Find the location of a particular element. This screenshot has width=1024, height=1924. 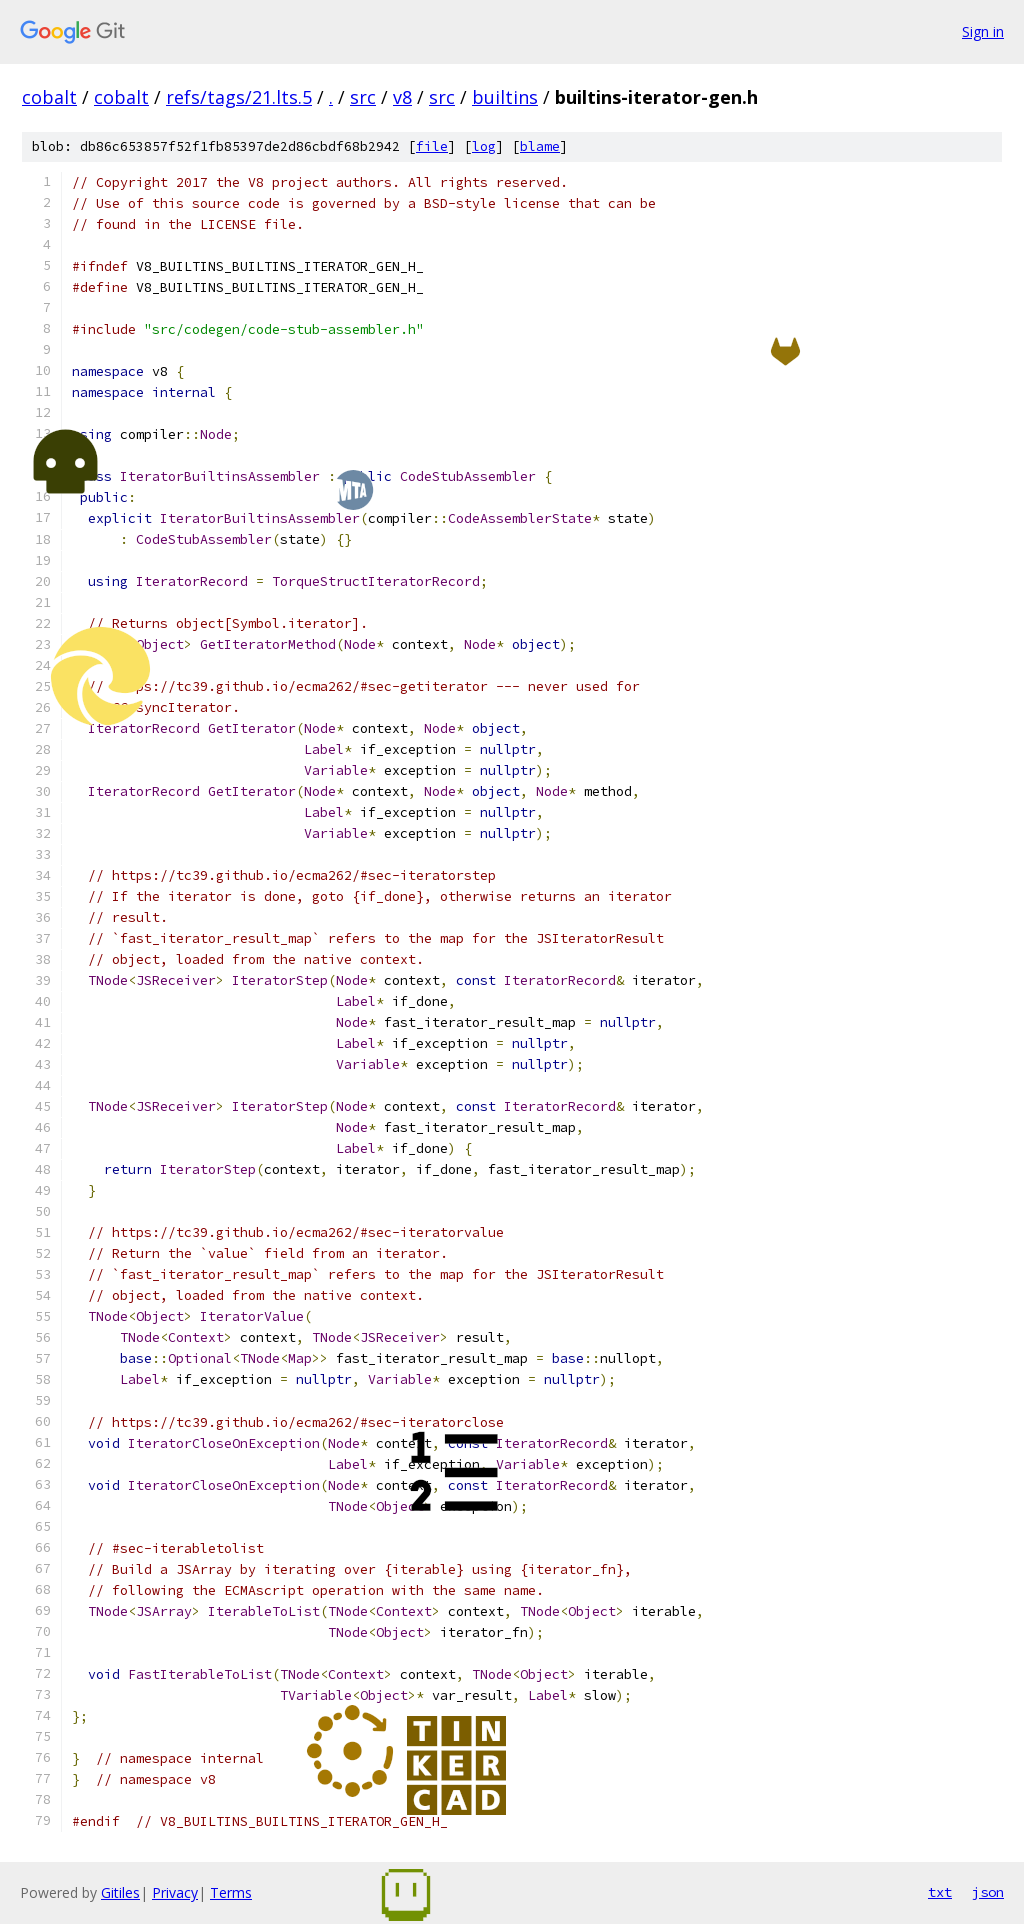

open microsoft edge browser is located at coordinates (100, 676).